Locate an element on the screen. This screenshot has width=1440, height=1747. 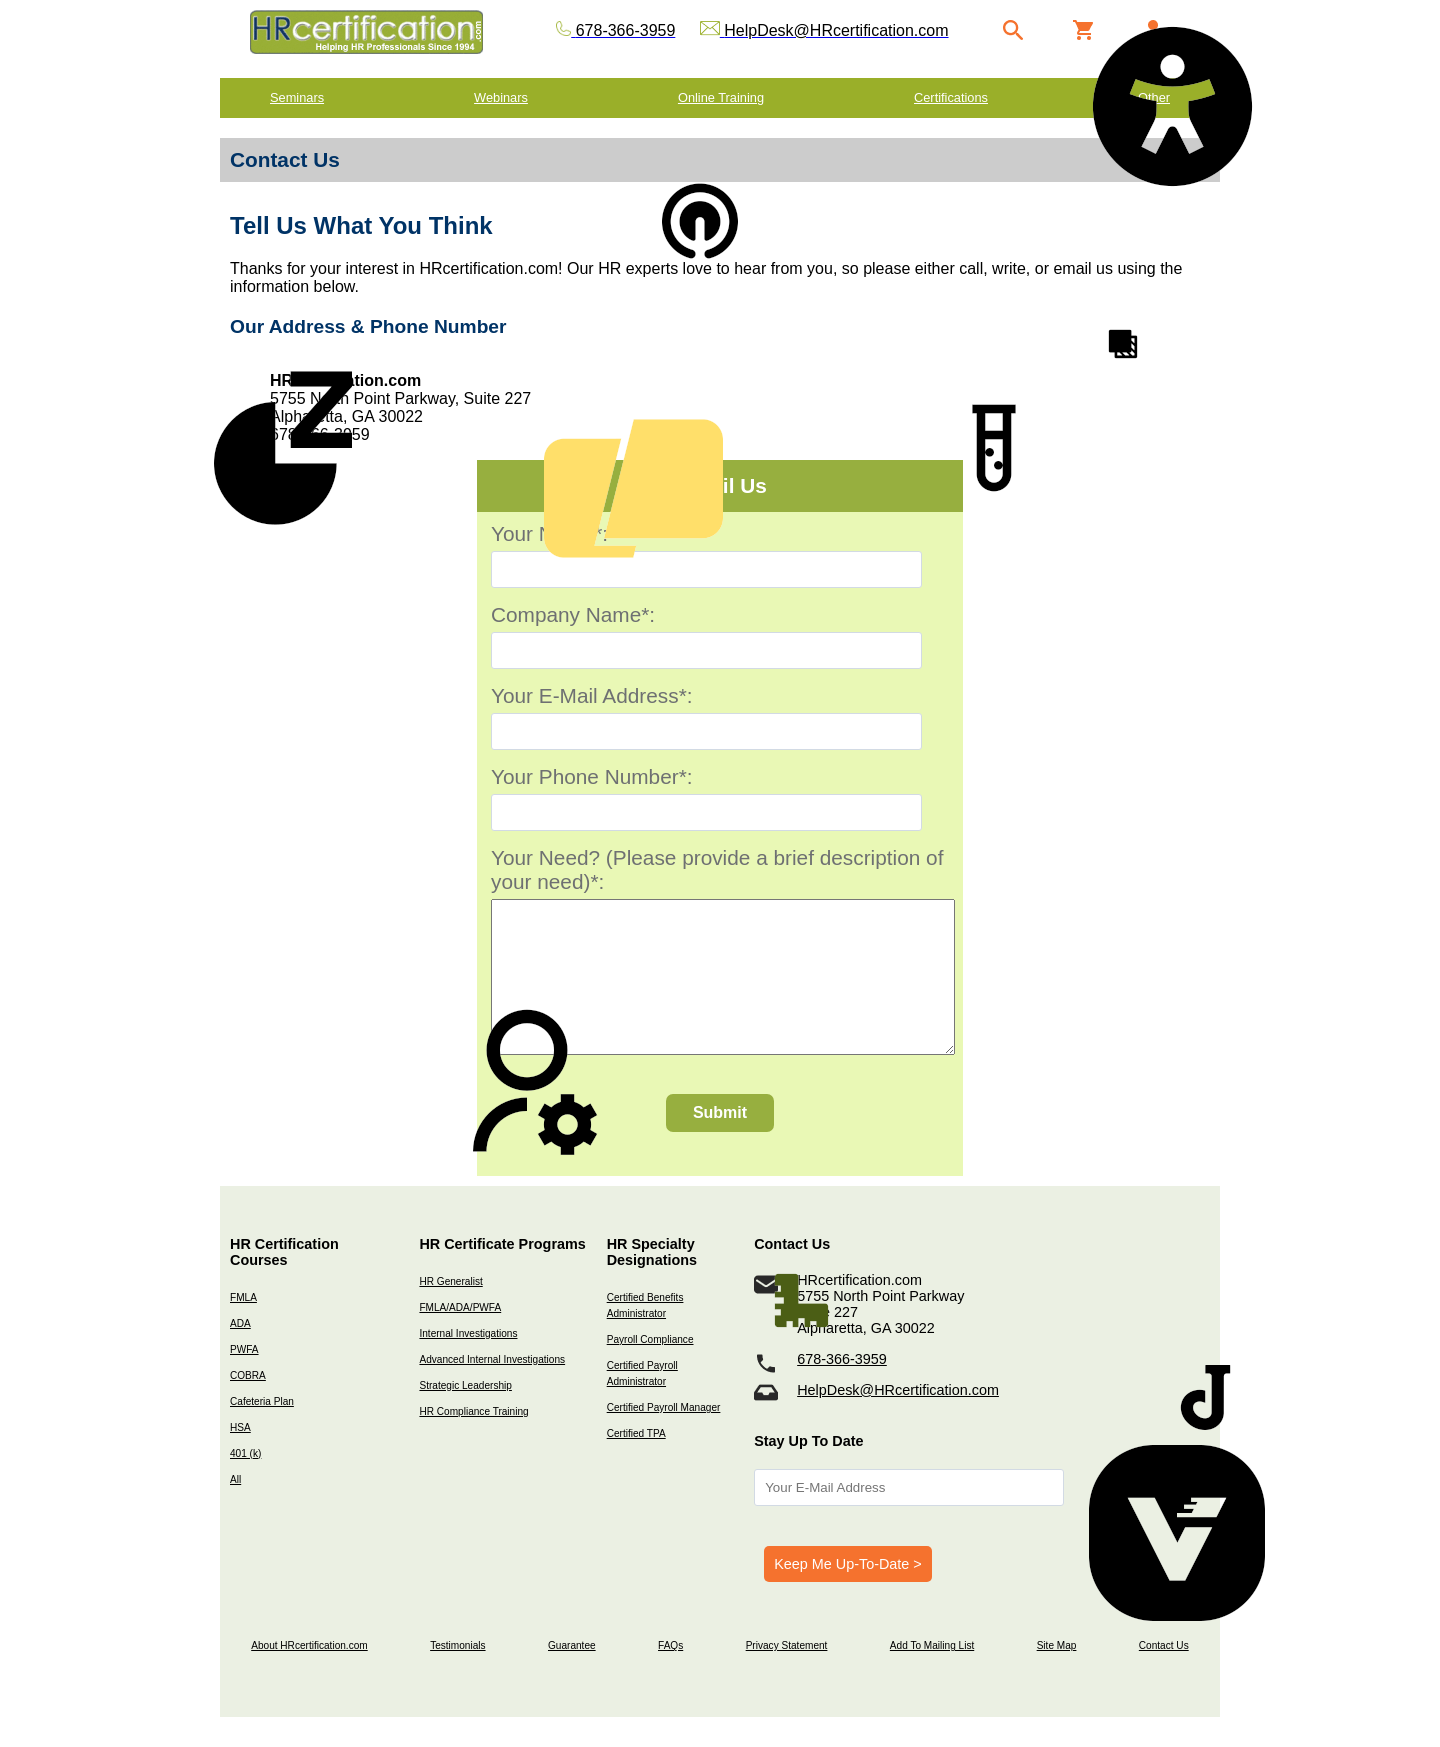
access lab results or test data is located at coordinates (994, 448).